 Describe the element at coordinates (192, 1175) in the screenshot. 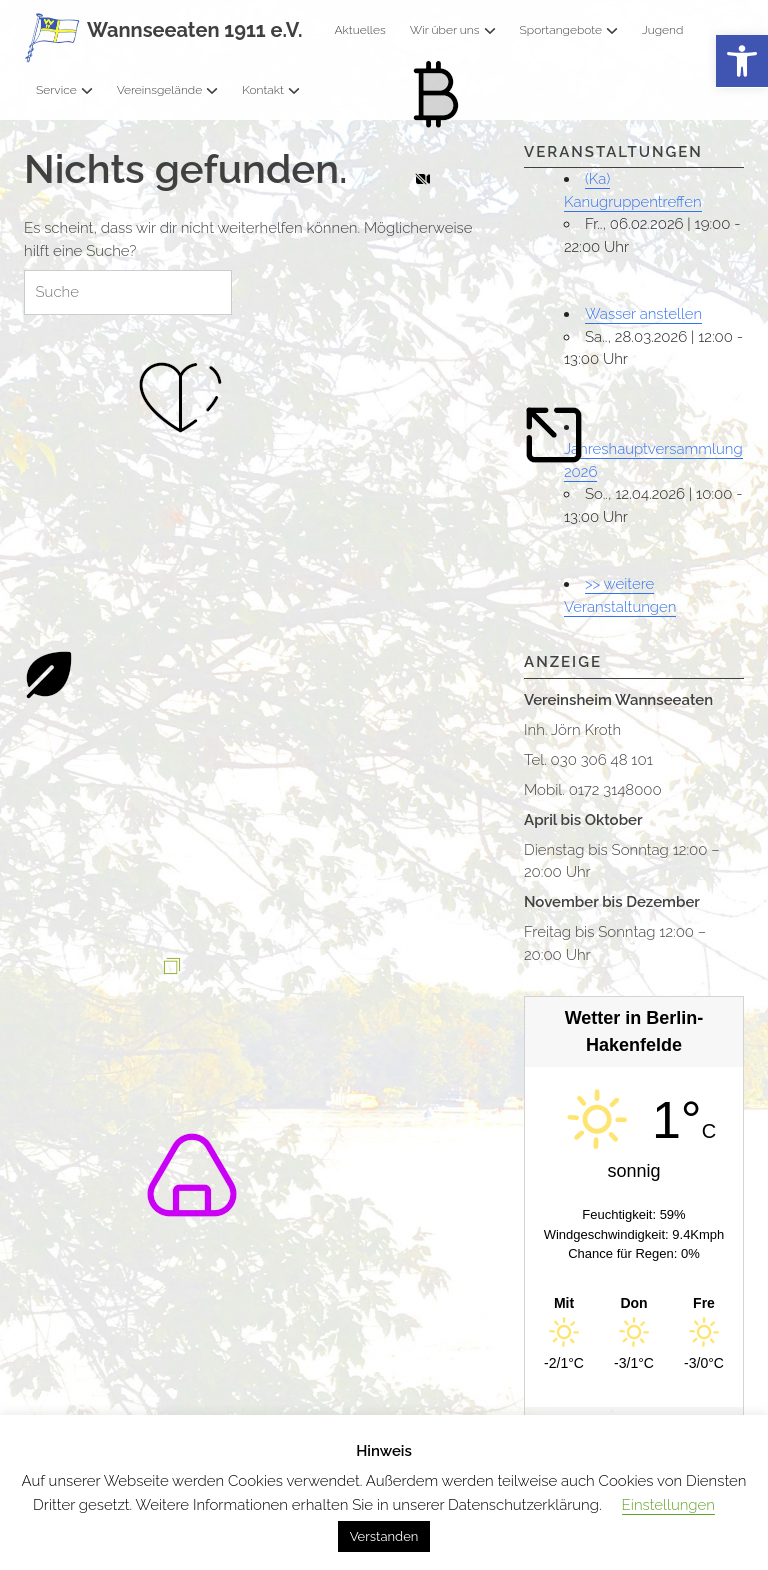

I see `browse Japanese food options` at that location.